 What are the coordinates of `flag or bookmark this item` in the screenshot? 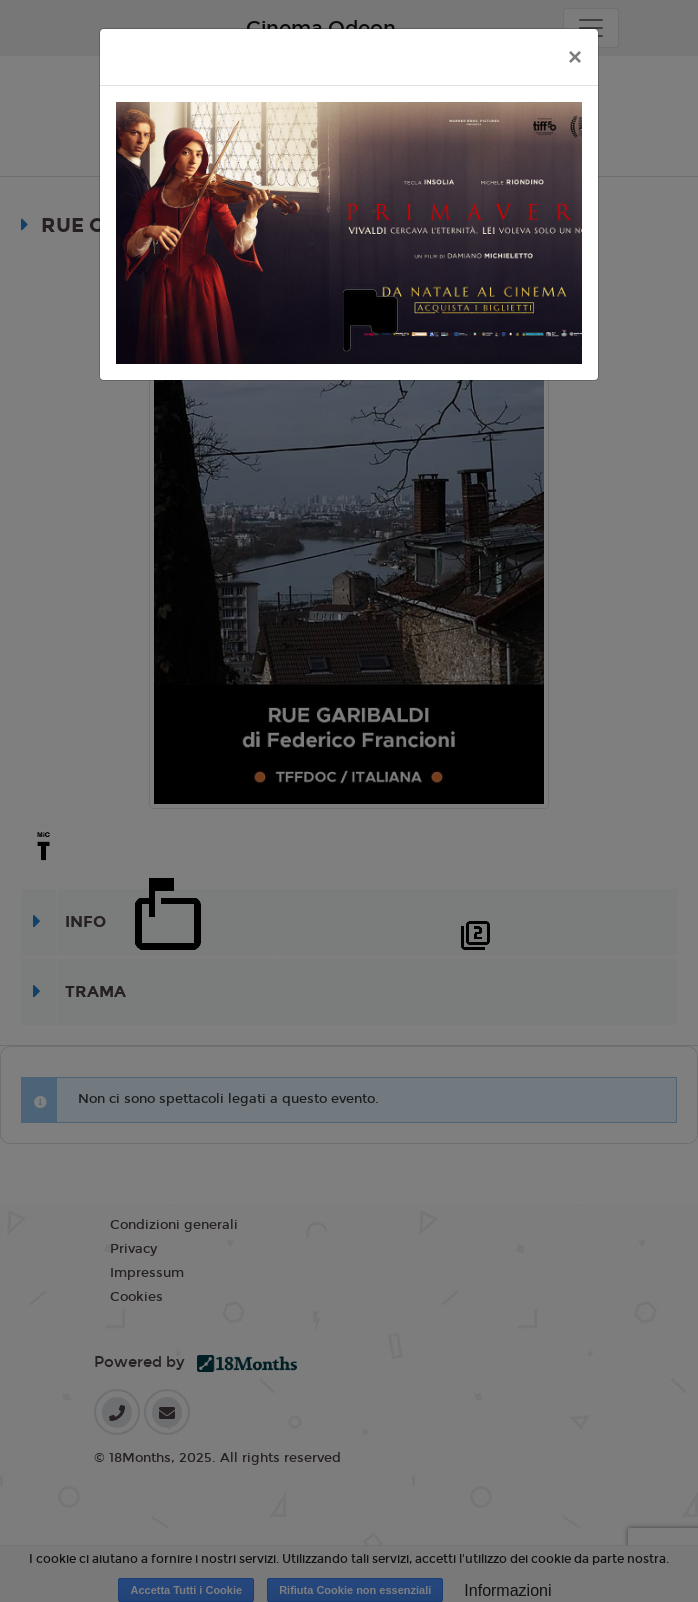 It's located at (368, 318).